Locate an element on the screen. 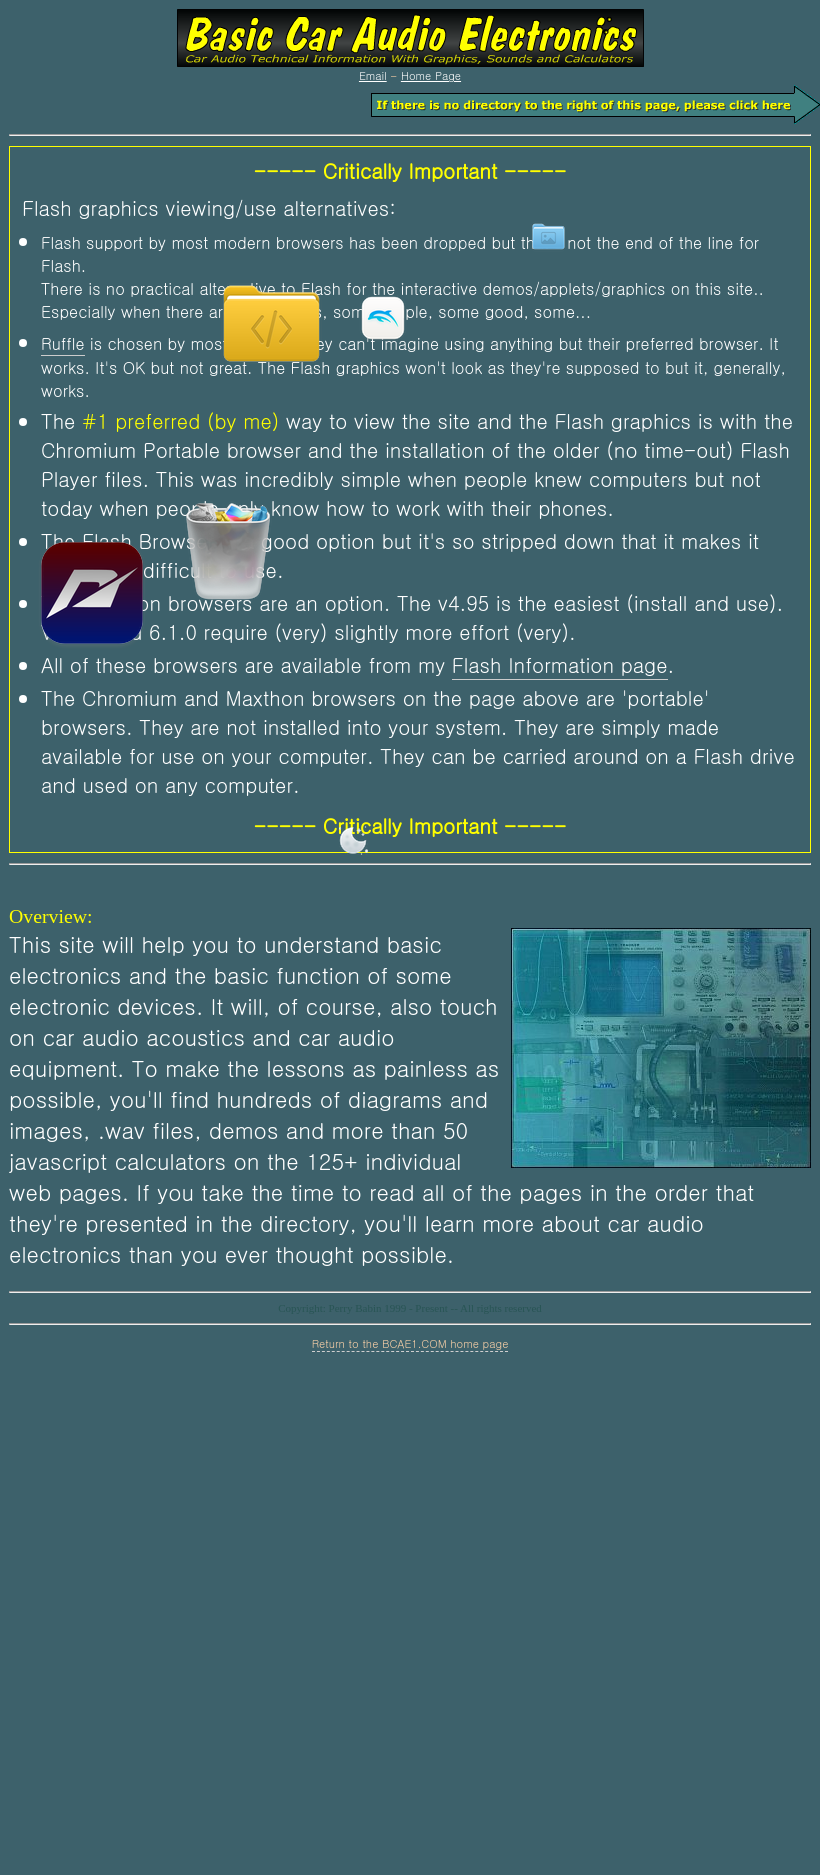 This screenshot has width=820, height=1875. open your images folder is located at coordinates (548, 236).